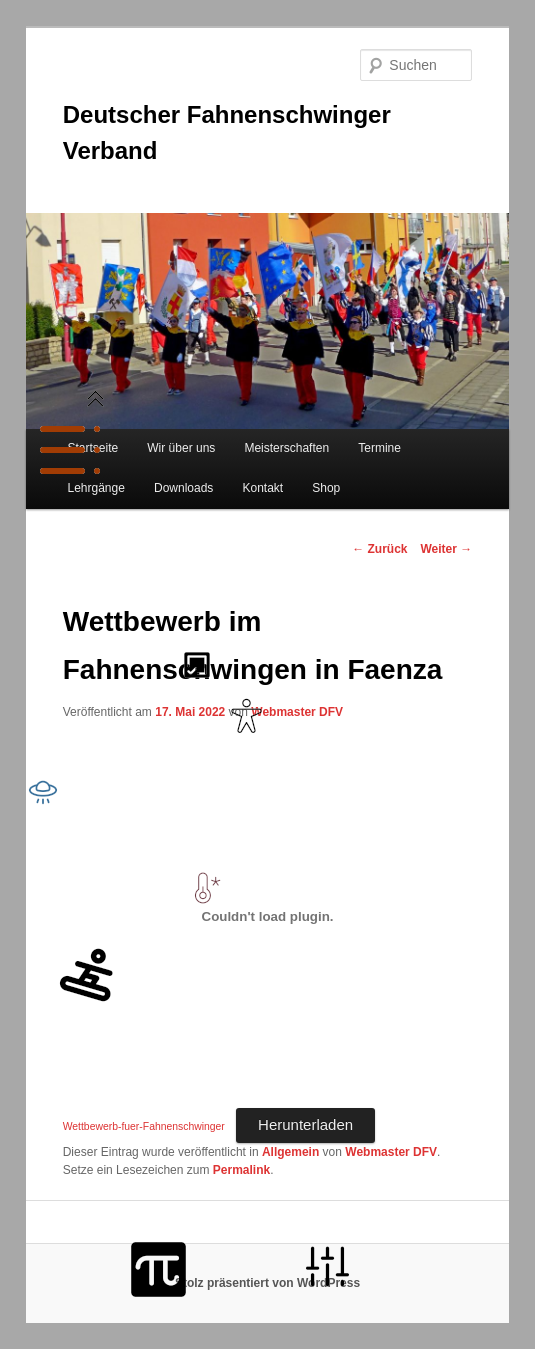 The width and height of the screenshot is (535, 1349). Describe the element at coordinates (327, 1266) in the screenshot. I see `adjust settings or preferences` at that location.